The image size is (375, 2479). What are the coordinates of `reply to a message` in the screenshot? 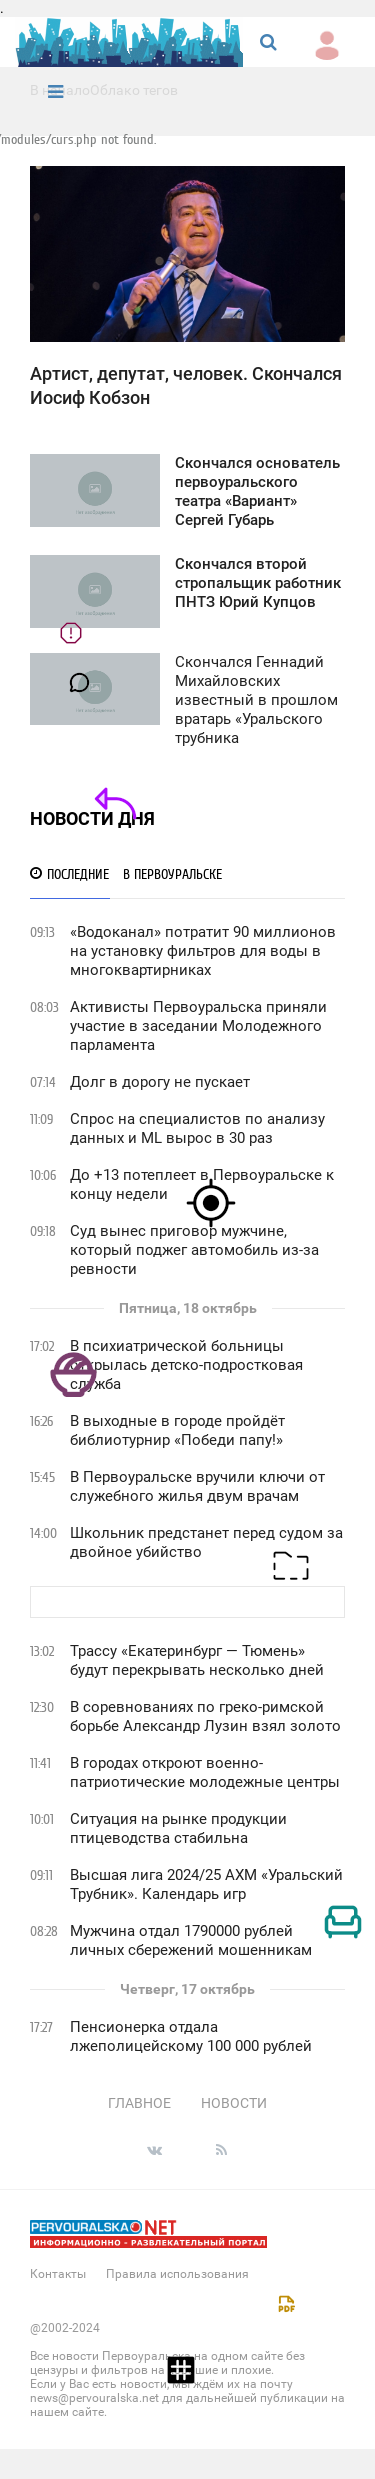 It's located at (115, 803).